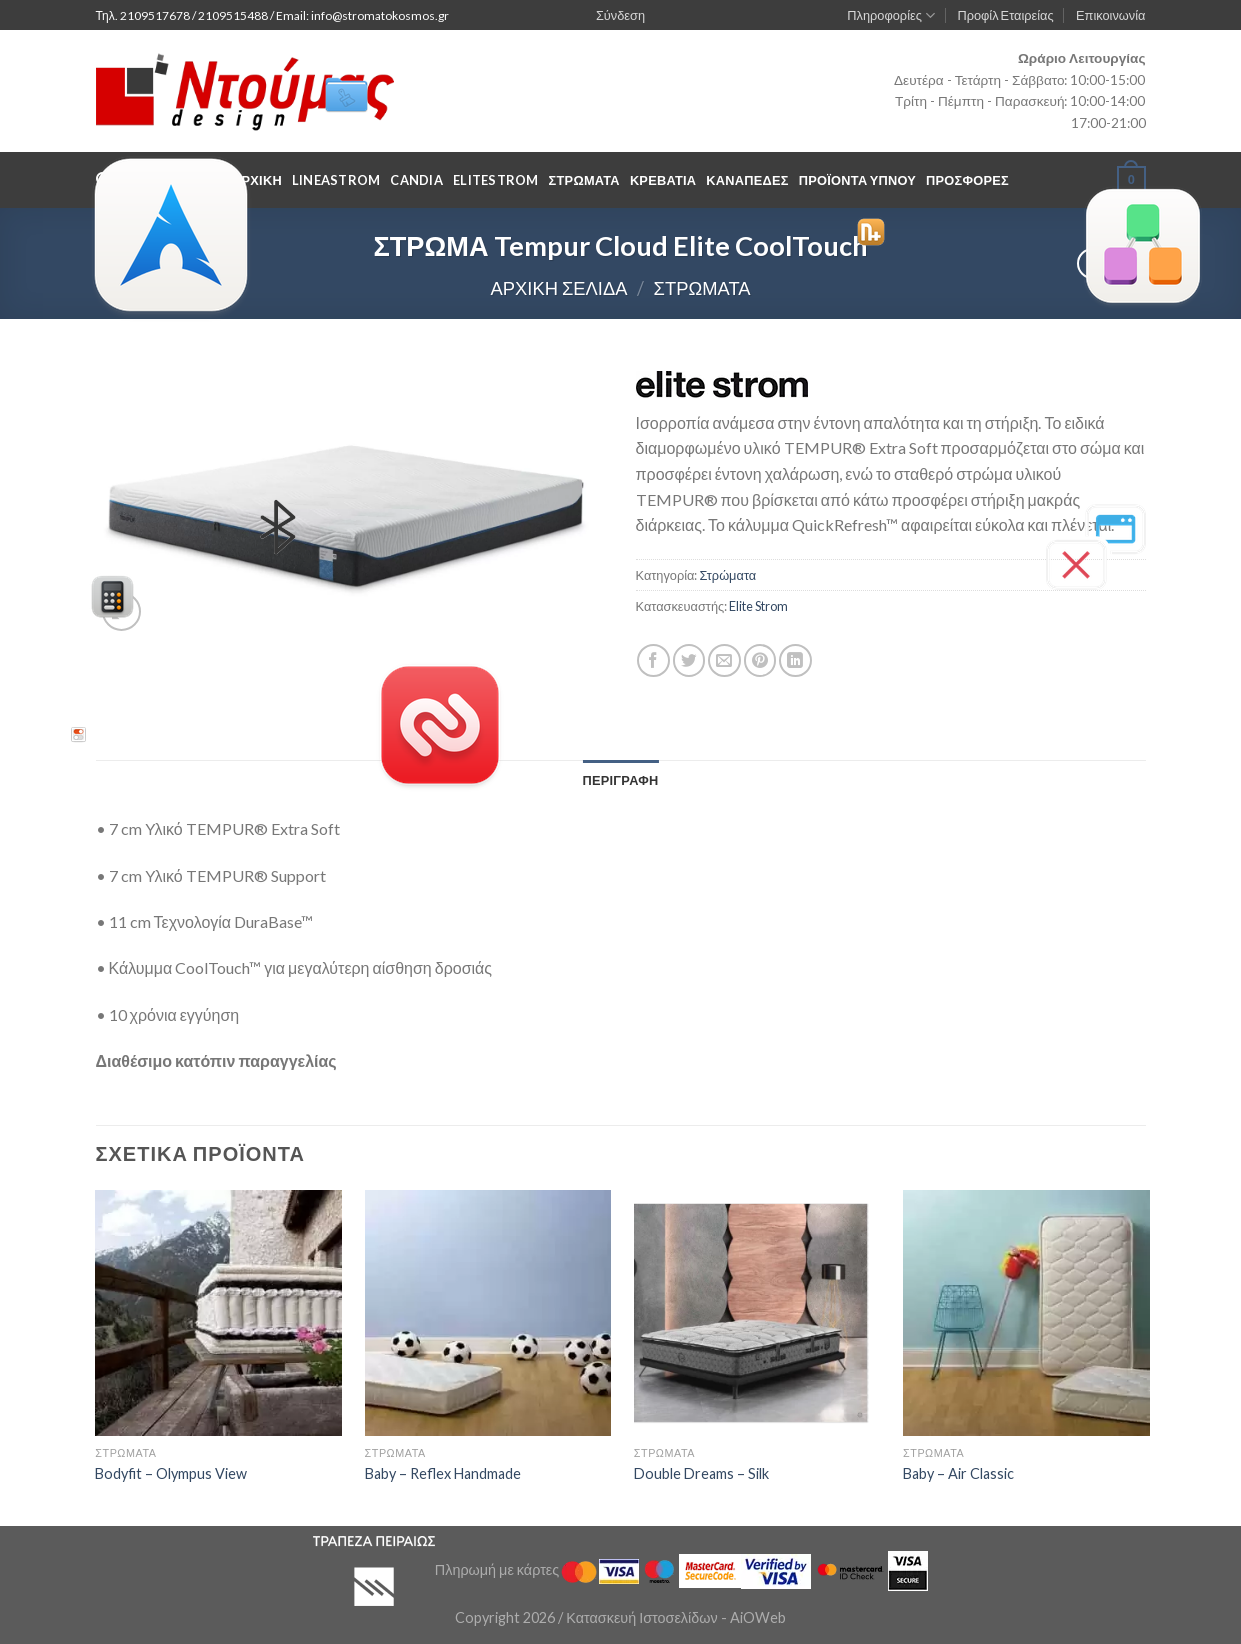  What do you see at coordinates (1143, 246) in the screenshot?
I see `open GTK Node Editor application` at bounding box center [1143, 246].